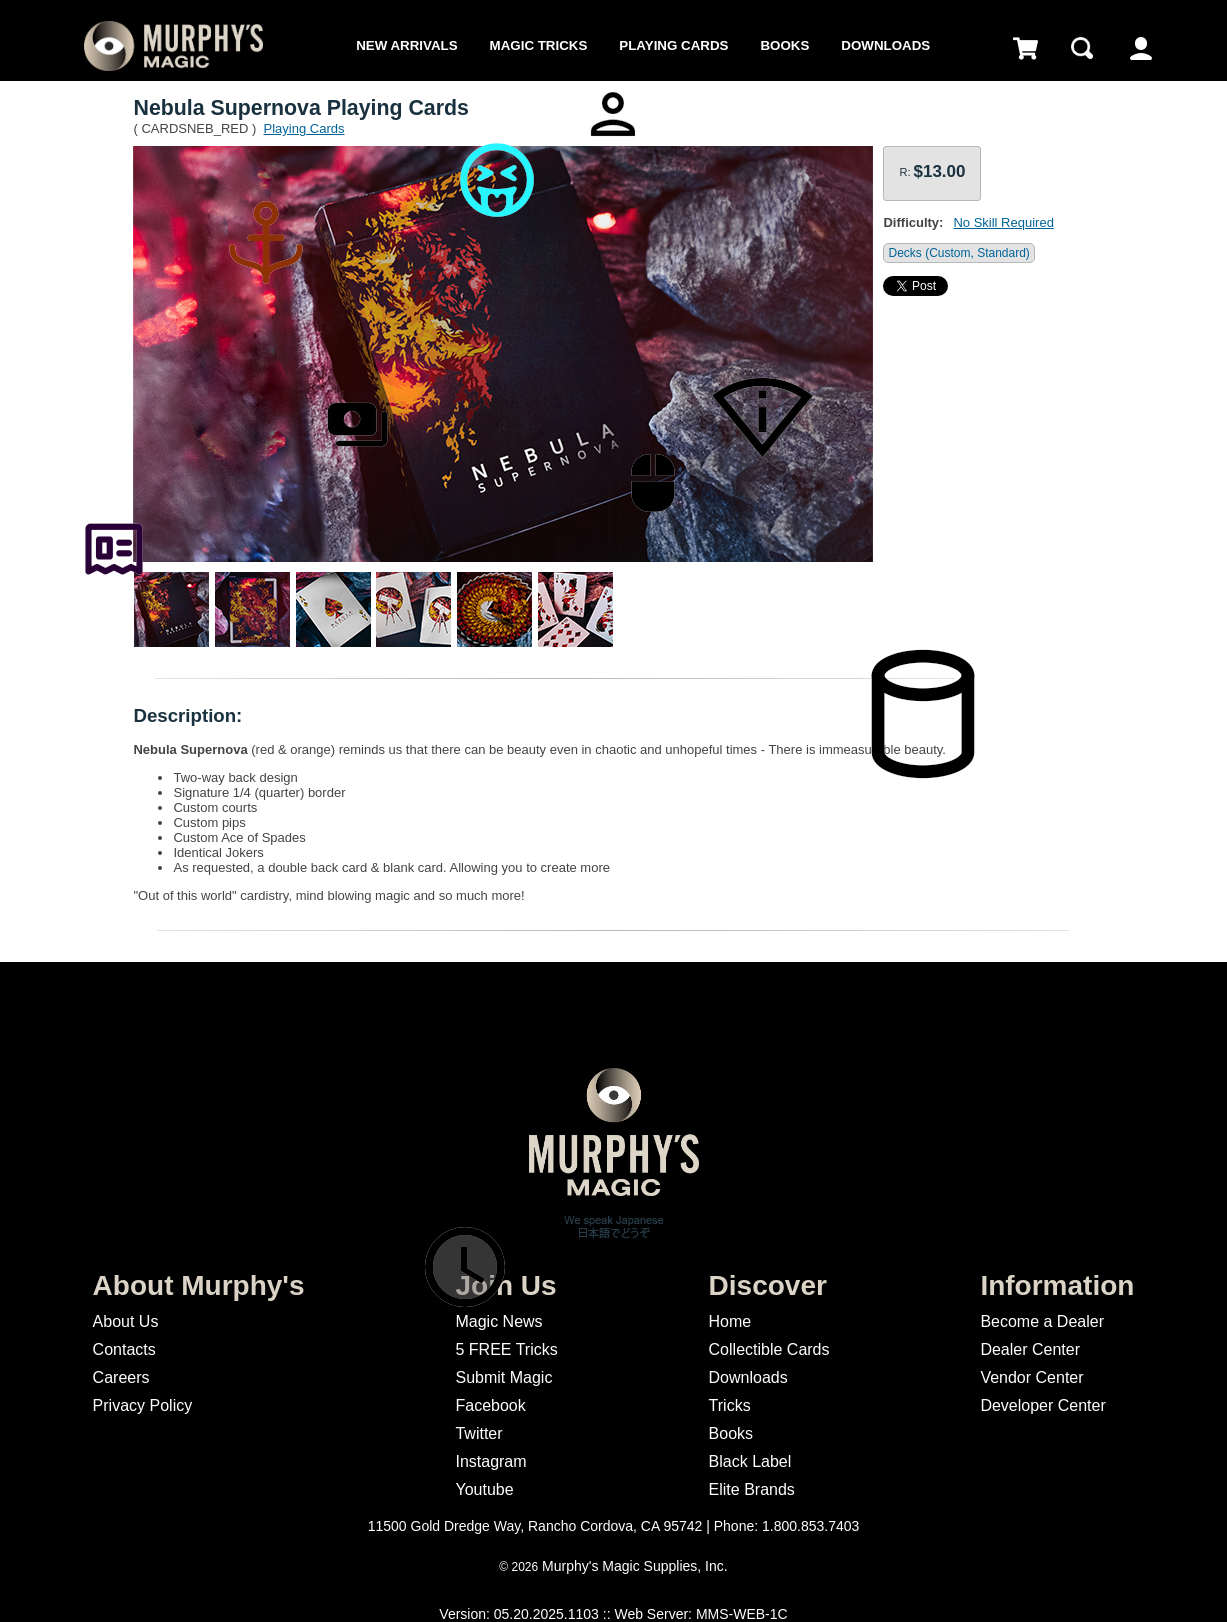 The width and height of the screenshot is (1227, 1622). Describe the element at coordinates (114, 548) in the screenshot. I see `view news or articles` at that location.